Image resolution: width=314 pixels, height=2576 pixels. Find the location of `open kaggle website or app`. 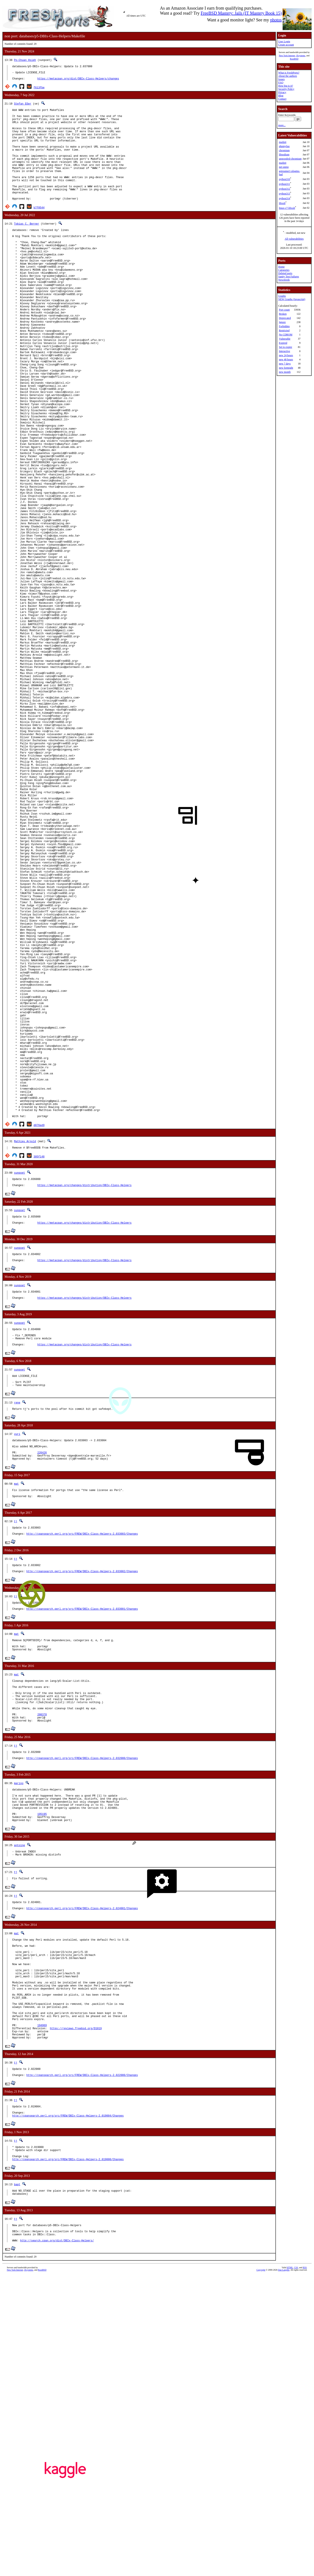

open kaggle website or app is located at coordinates (65, 2470).